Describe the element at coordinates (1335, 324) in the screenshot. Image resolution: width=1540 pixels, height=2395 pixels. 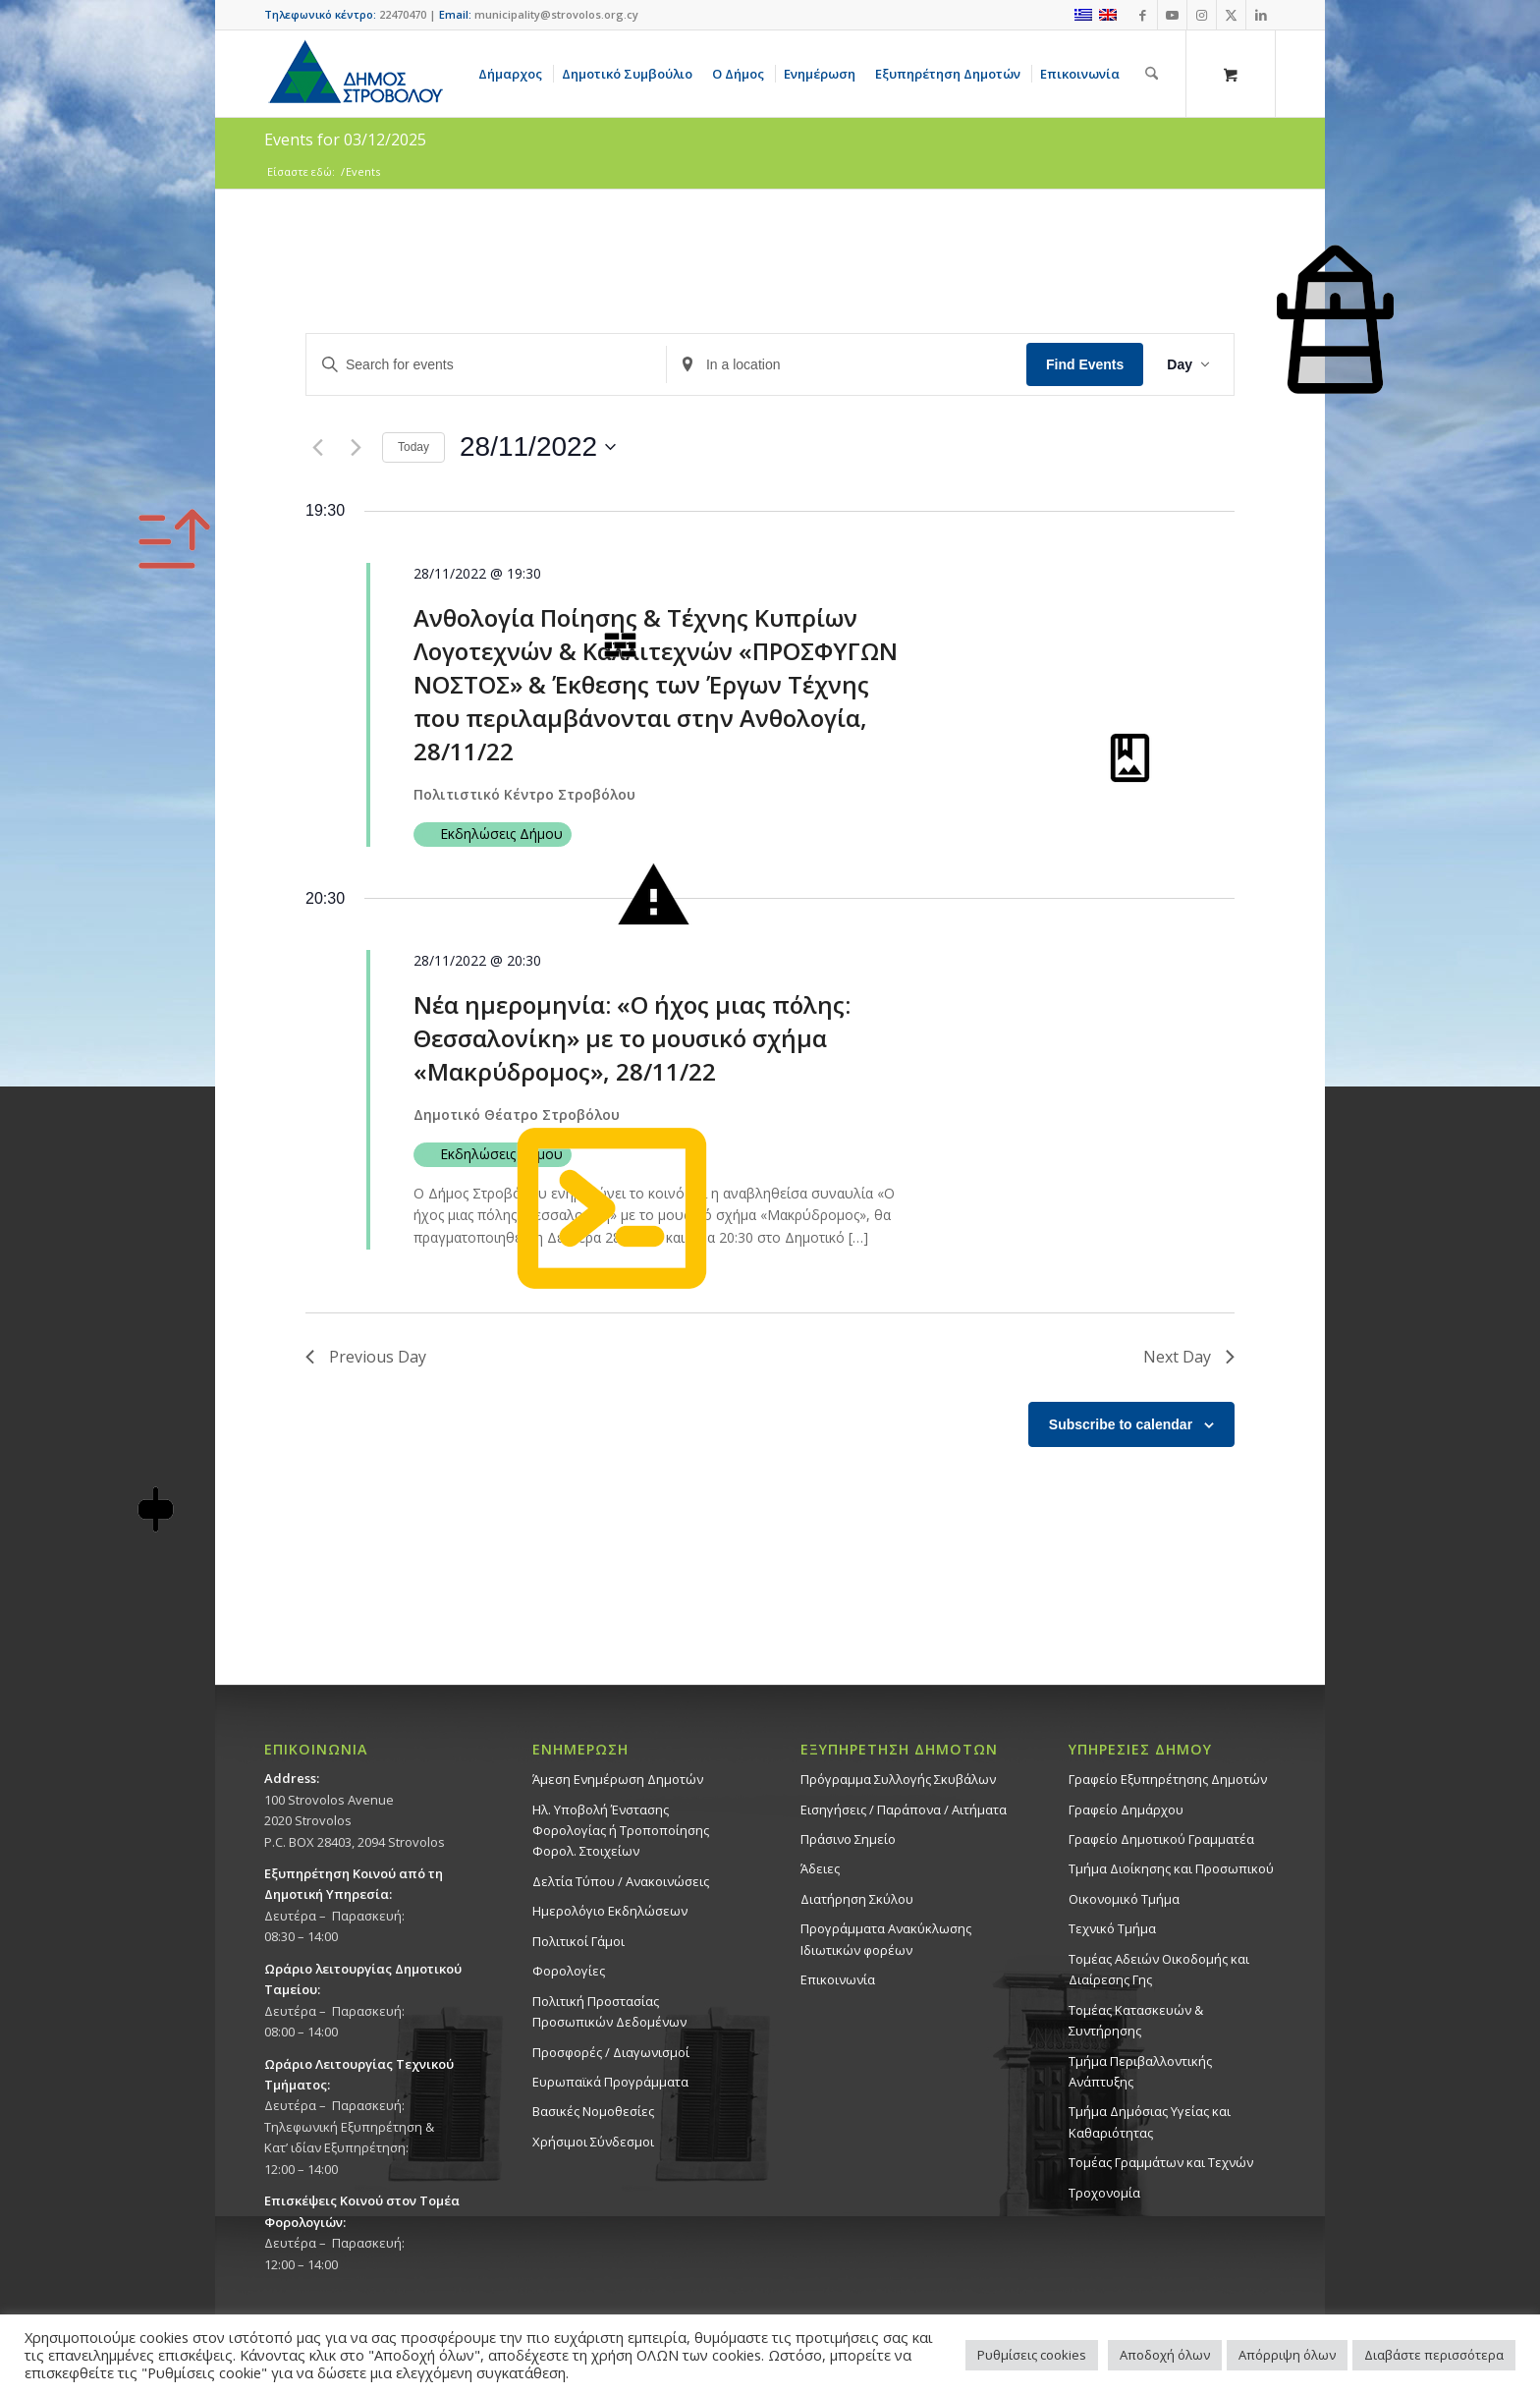
I see `access guidance or navigation features` at that location.